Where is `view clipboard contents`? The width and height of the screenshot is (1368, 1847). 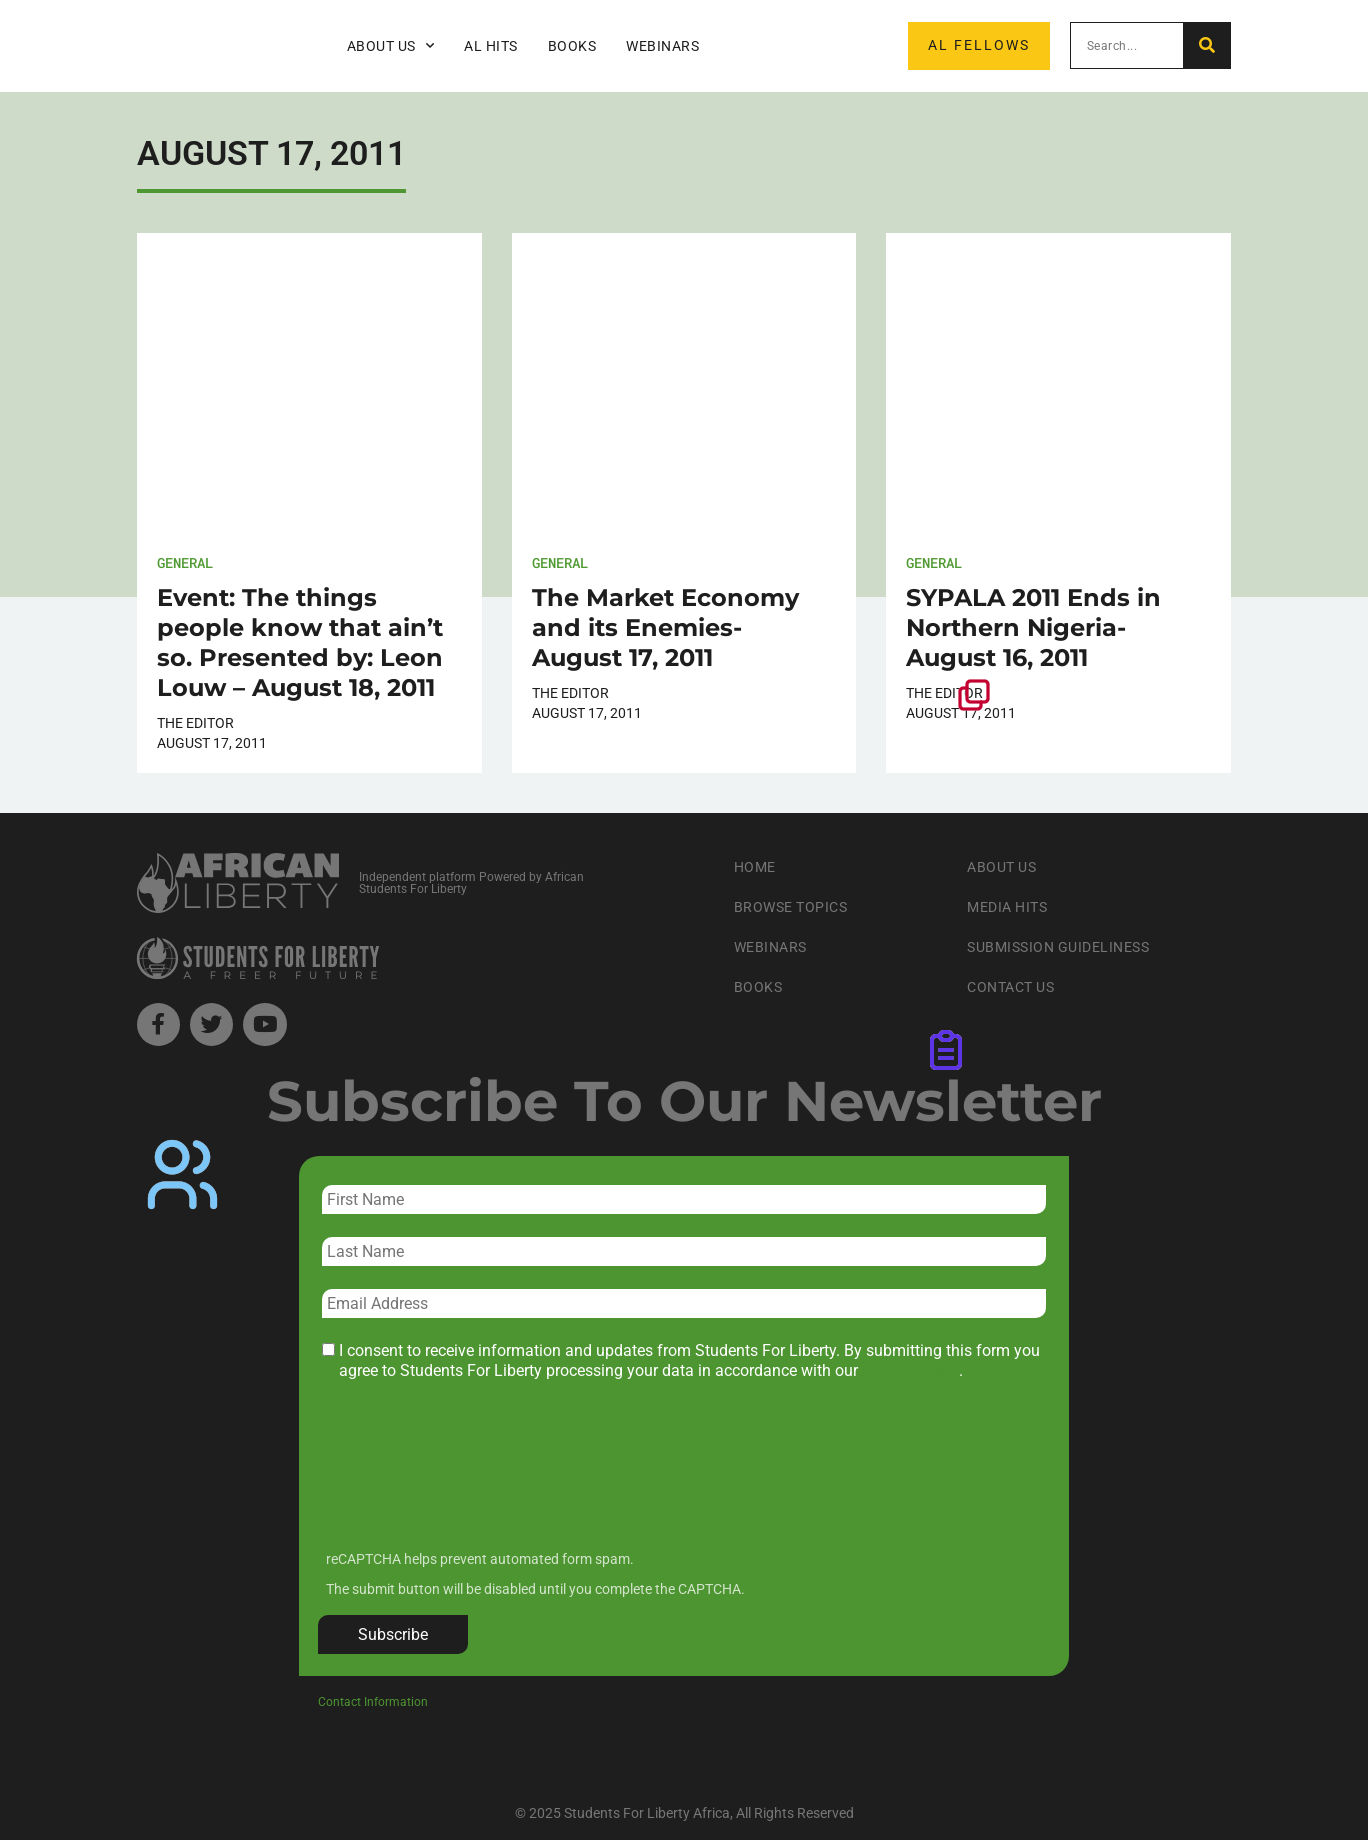 view clipboard contents is located at coordinates (946, 1050).